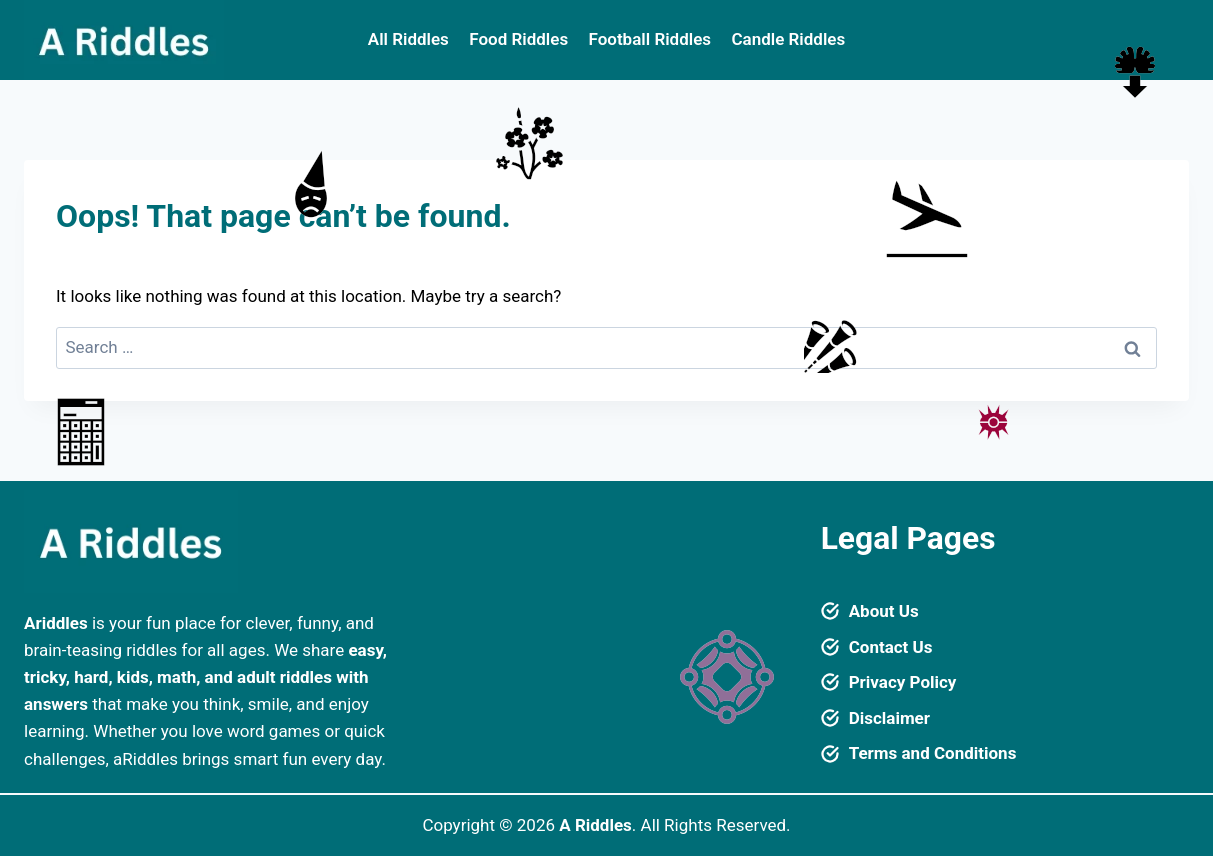 Image resolution: width=1213 pixels, height=856 pixels. Describe the element at coordinates (993, 422) in the screenshot. I see `select spiked shell item or armor in game inventory` at that location.